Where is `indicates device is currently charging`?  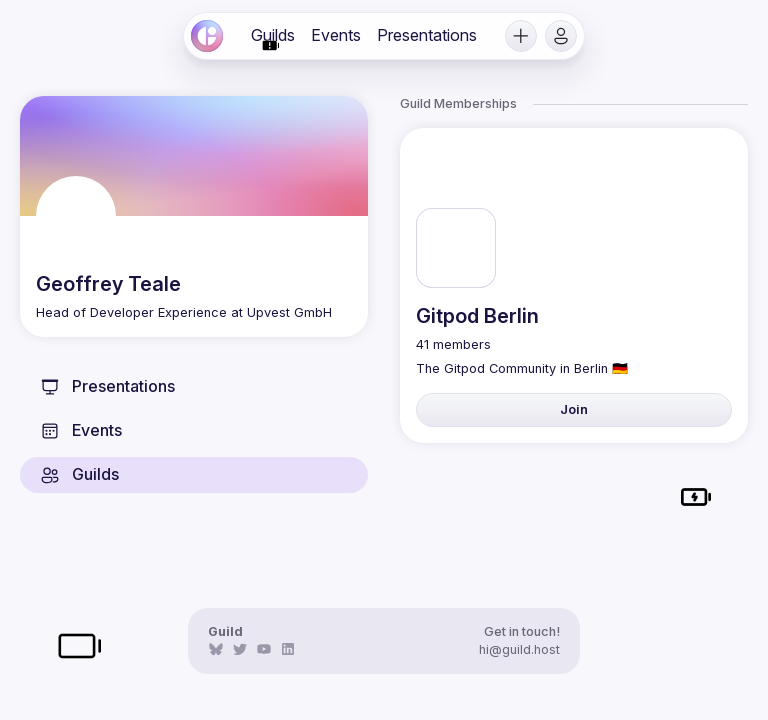
indicates device is currently charging is located at coordinates (696, 497).